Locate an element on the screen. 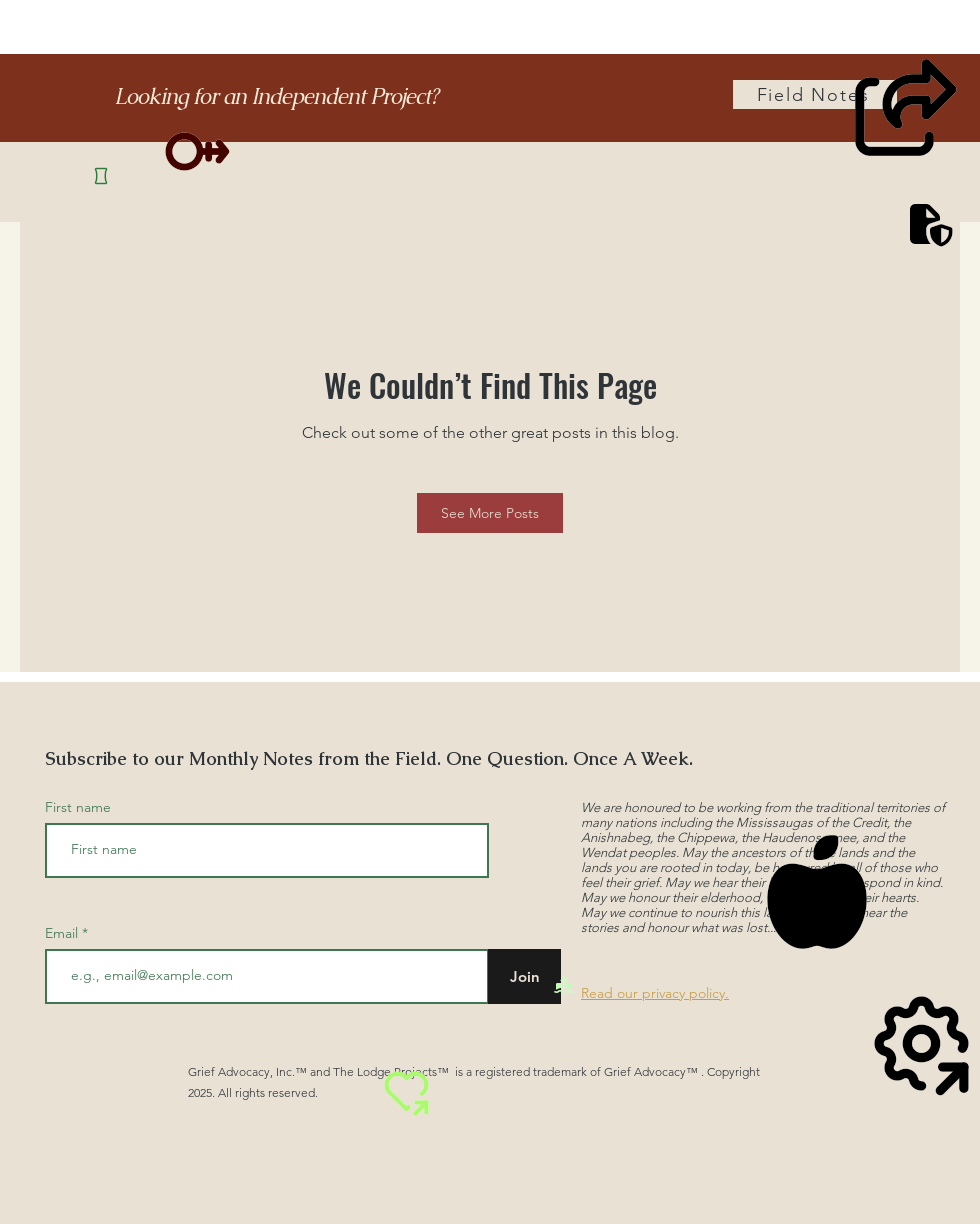  share app or system settings is located at coordinates (921, 1043).